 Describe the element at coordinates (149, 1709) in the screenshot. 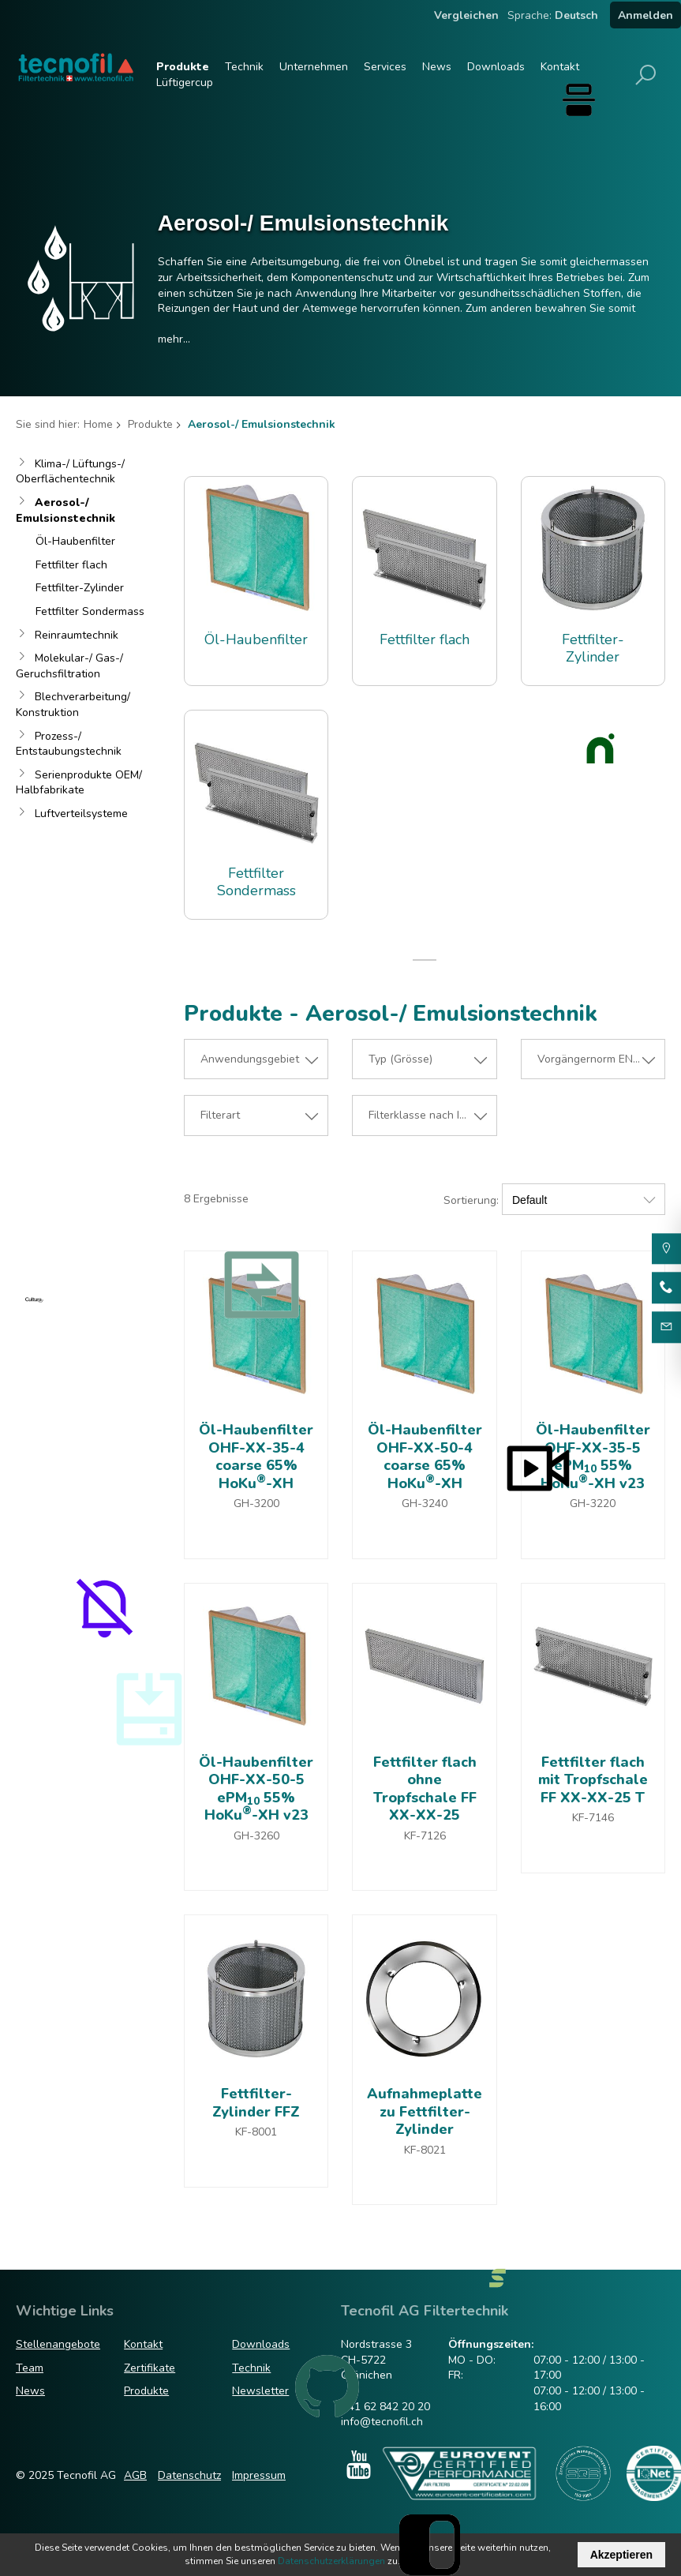

I see `install an app or software` at that location.